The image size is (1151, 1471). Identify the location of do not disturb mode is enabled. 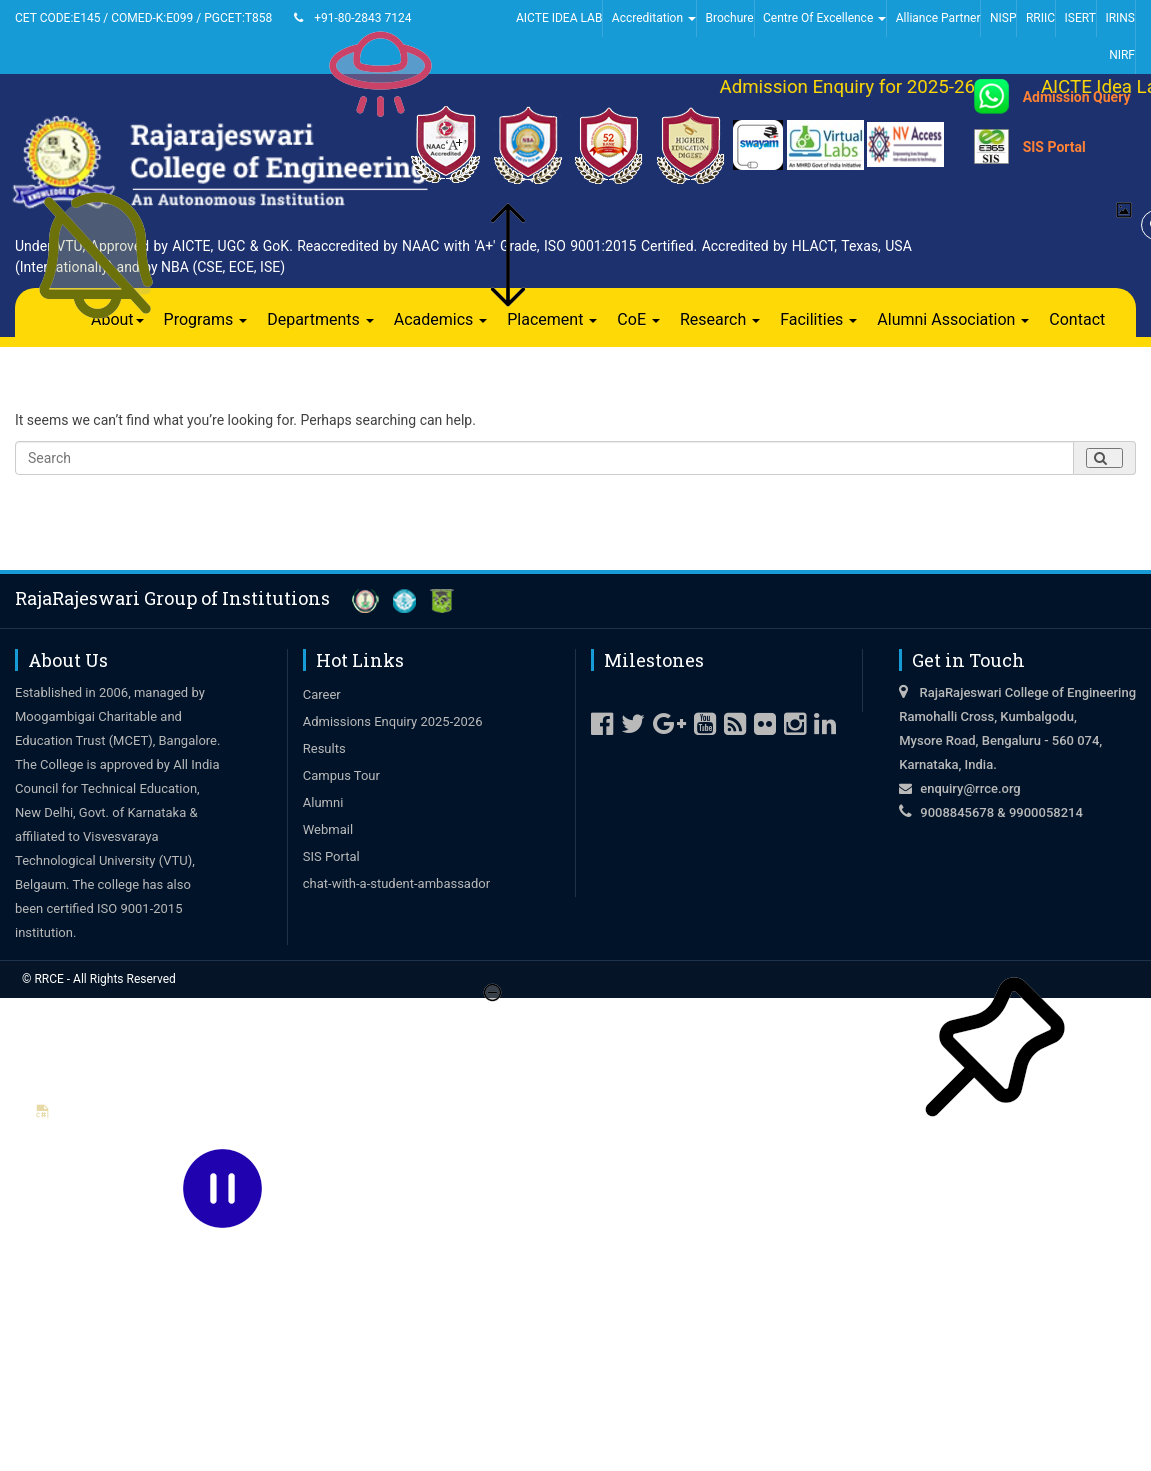
(492, 992).